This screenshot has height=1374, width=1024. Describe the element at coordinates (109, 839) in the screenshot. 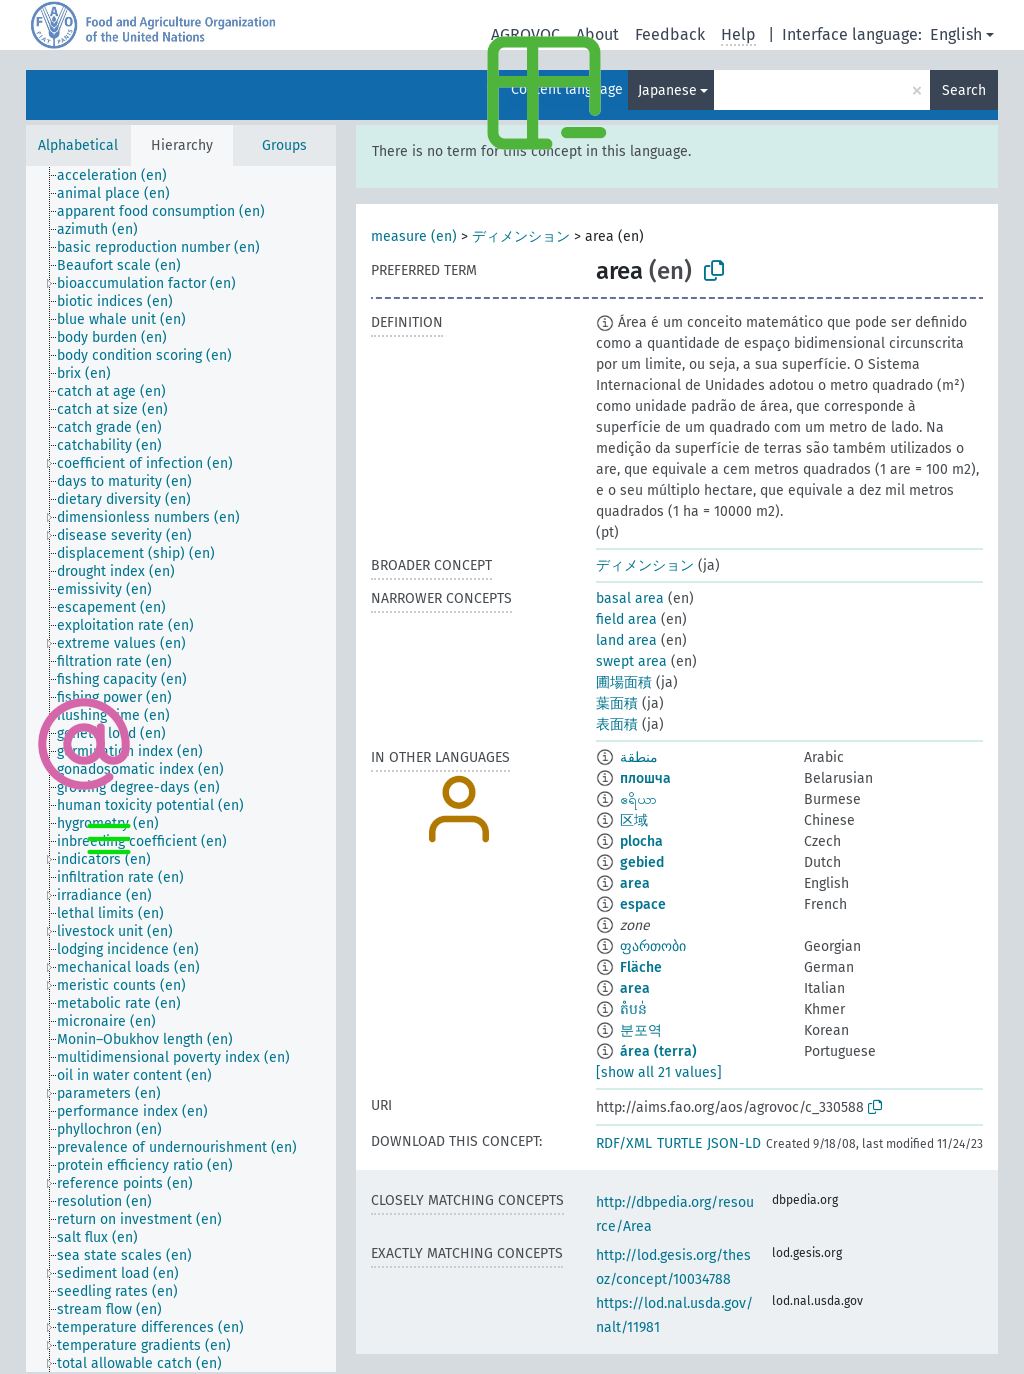

I see `open navigation menu` at that location.